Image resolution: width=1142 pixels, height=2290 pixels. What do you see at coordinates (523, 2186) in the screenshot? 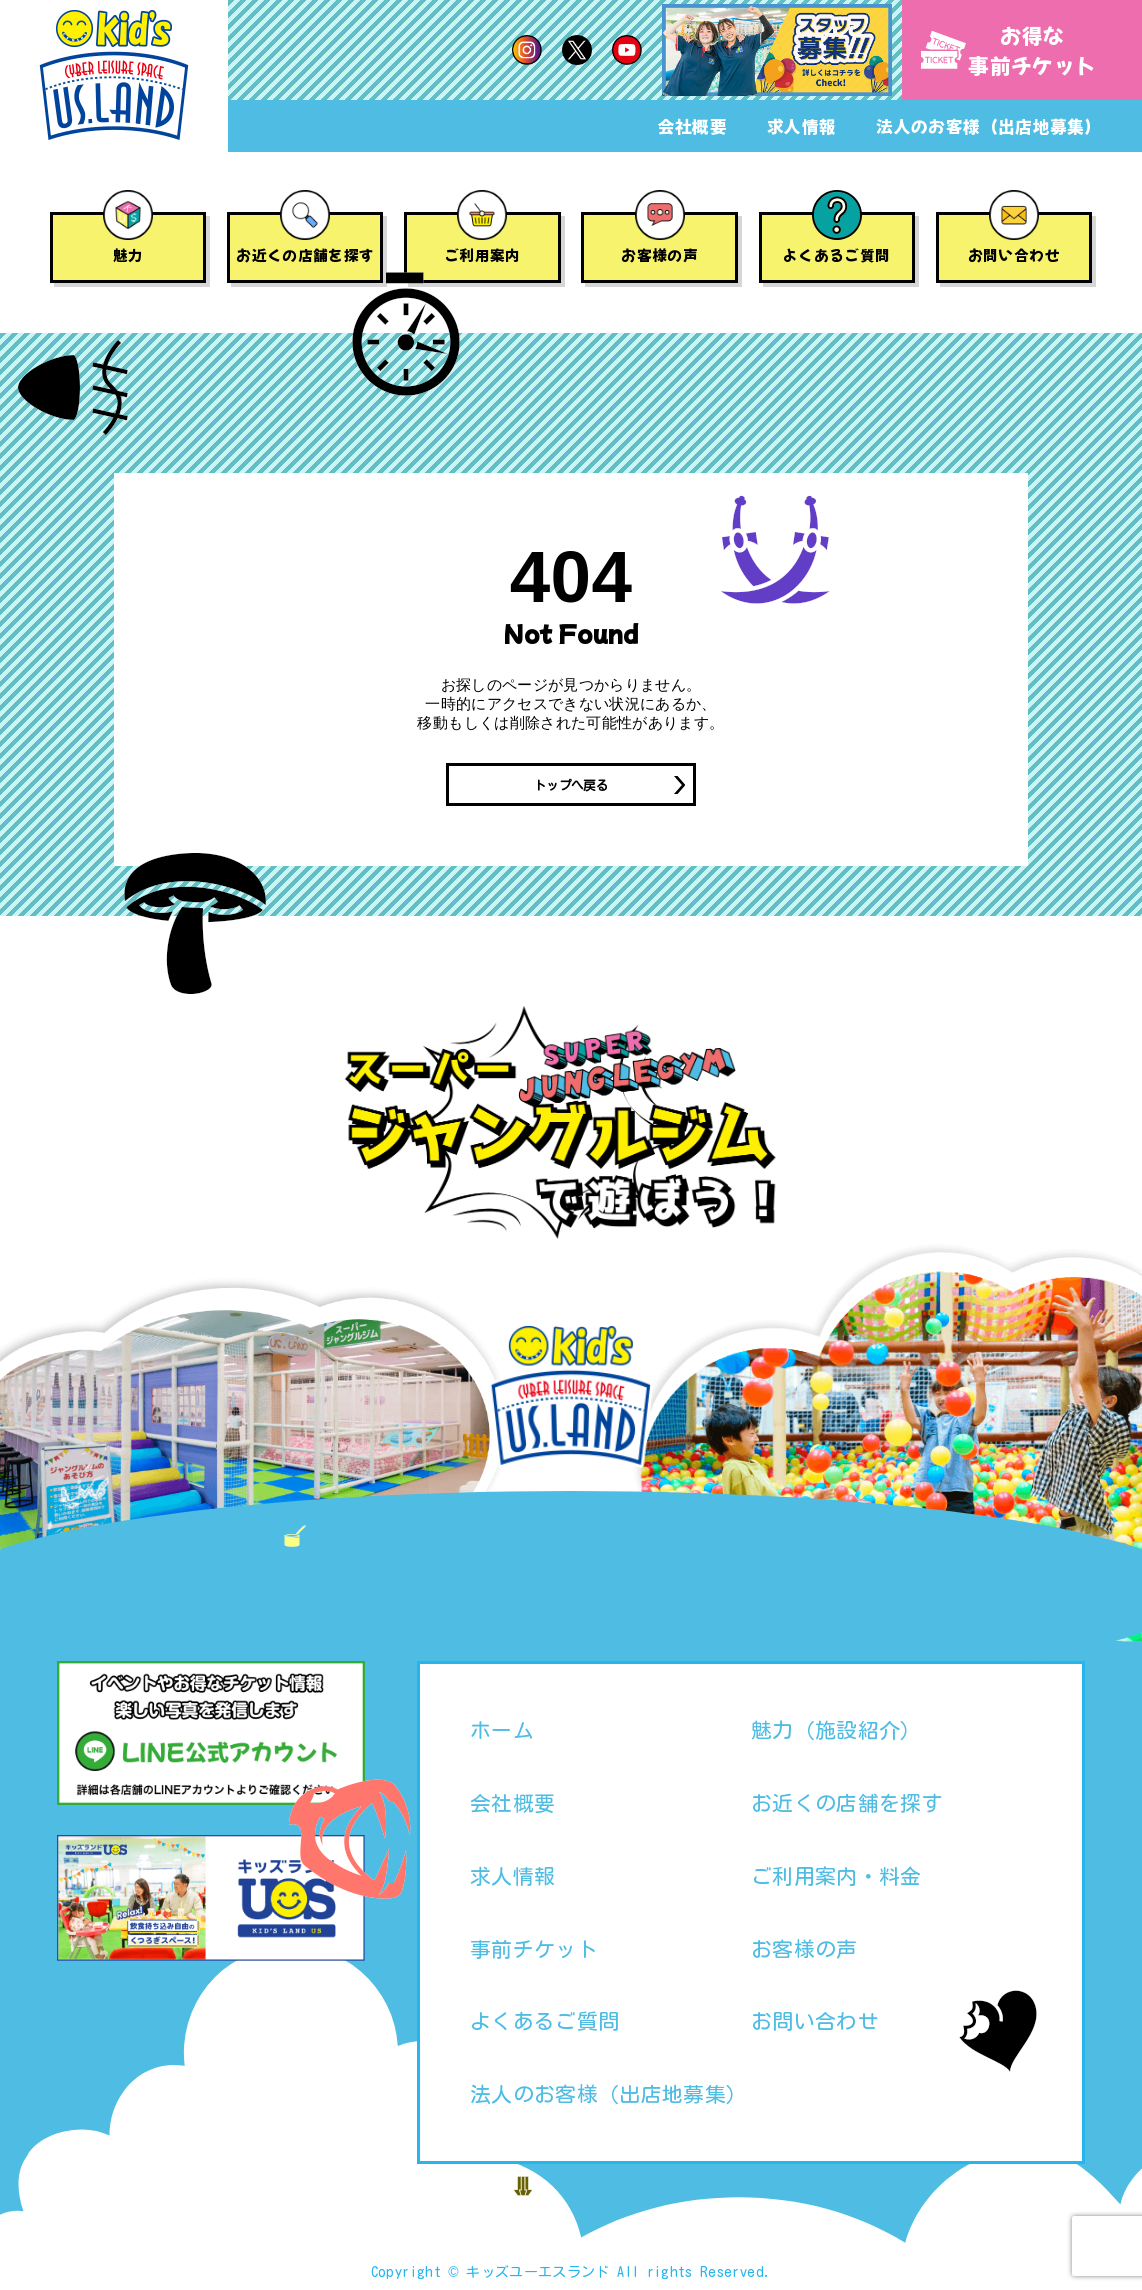
I see `activate a powerful downward attack or smash move` at bounding box center [523, 2186].